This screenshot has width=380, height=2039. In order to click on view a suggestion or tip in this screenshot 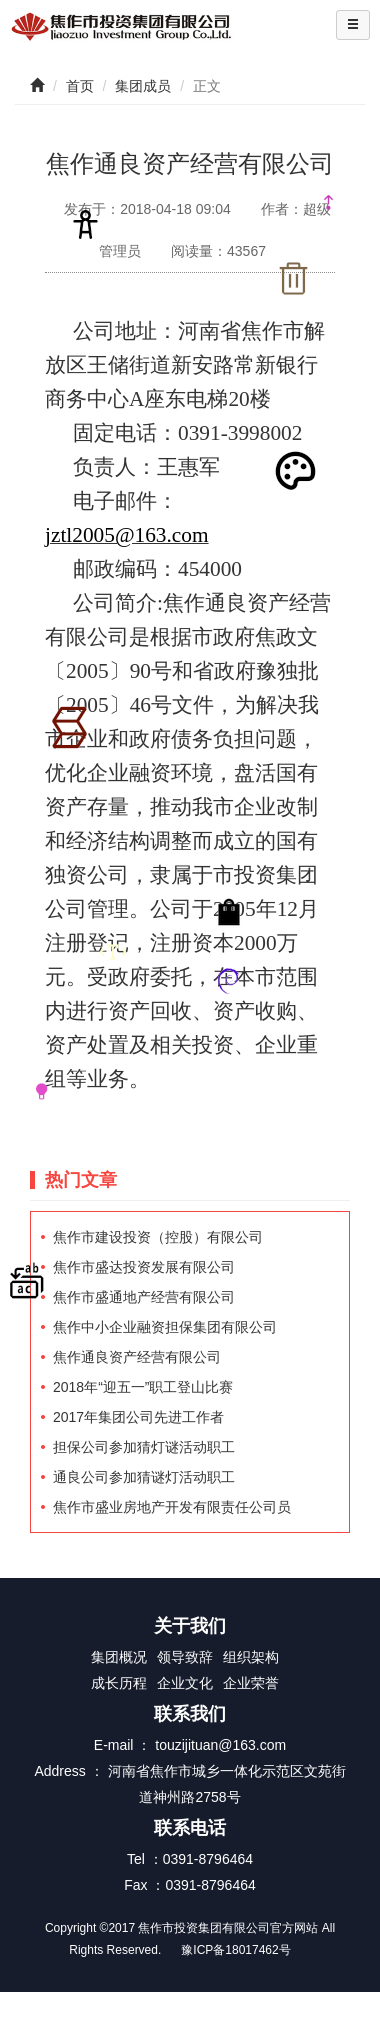, I will do `click(41, 1092)`.